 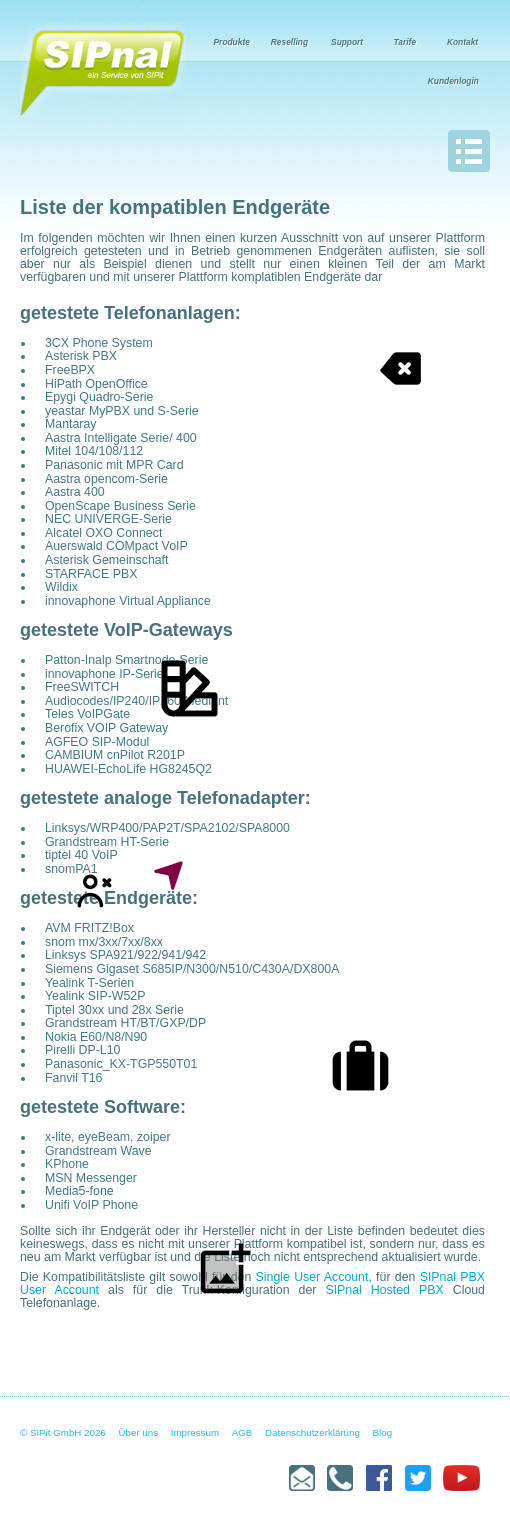 I want to click on remove a contact or user, so click(x=94, y=891).